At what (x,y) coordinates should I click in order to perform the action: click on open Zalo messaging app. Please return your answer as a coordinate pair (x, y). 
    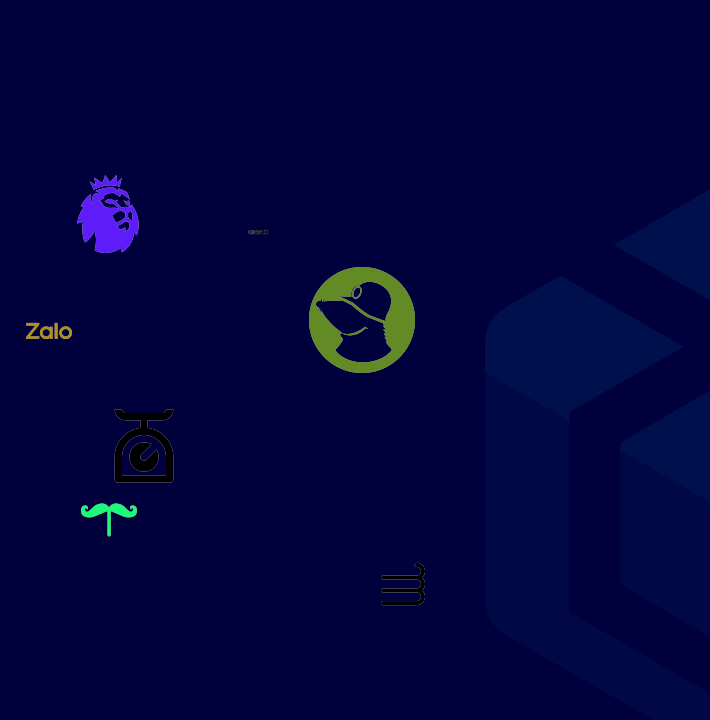
    Looking at the image, I should click on (49, 331).